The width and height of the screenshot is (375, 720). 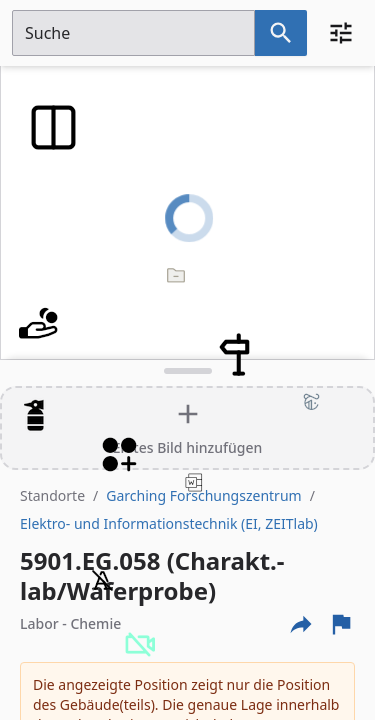 What do you see at coordinates (176, 275) in the screenshot?
I see `remove a folder` at bounding box center [176, 275].